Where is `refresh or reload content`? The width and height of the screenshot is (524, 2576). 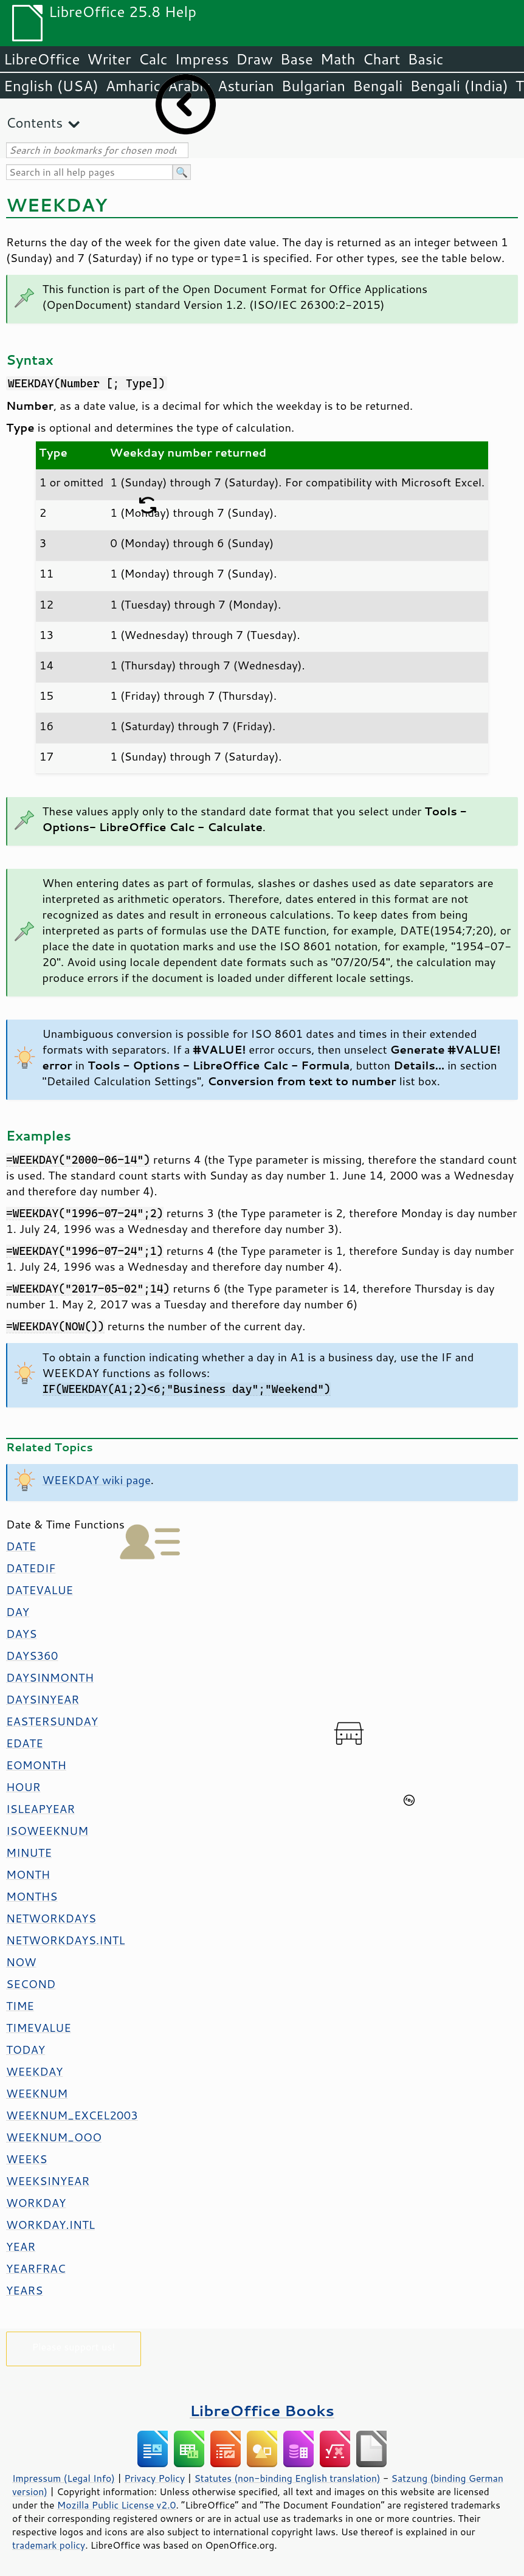
refresh or reload content is located at coordinates (148, 505).